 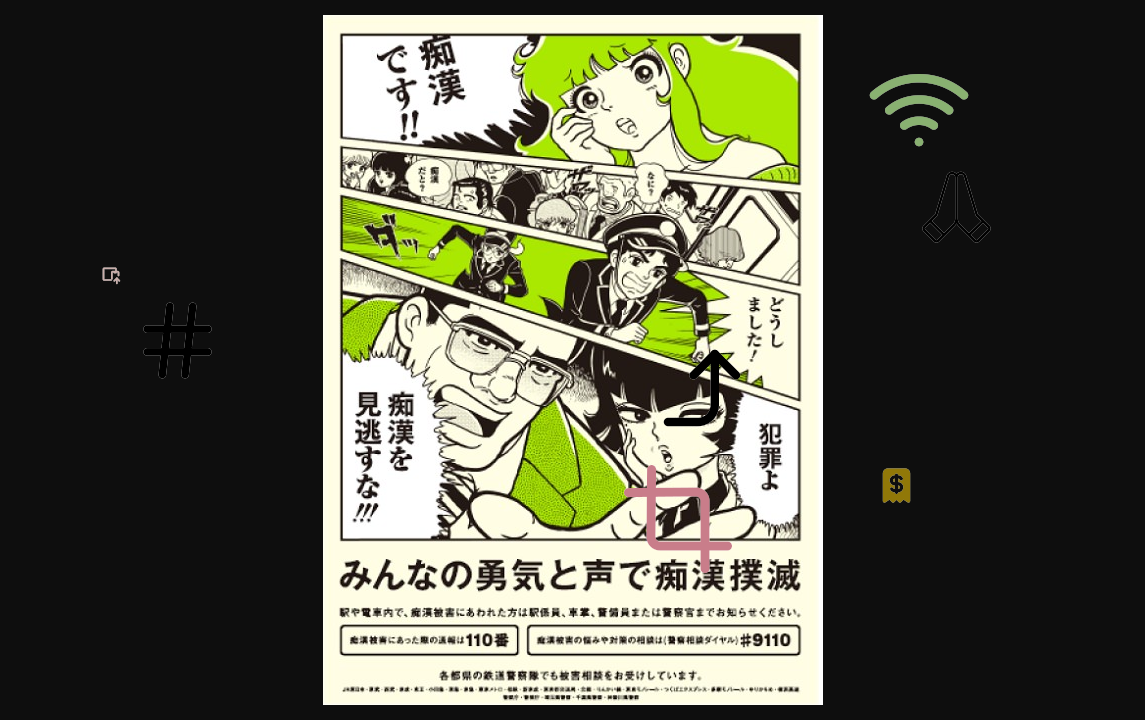 What do you see at coordinates (702, 388) in the screenshot?
I see `navigate forward and up in a hierarchy` at bounding box center [702, 388].